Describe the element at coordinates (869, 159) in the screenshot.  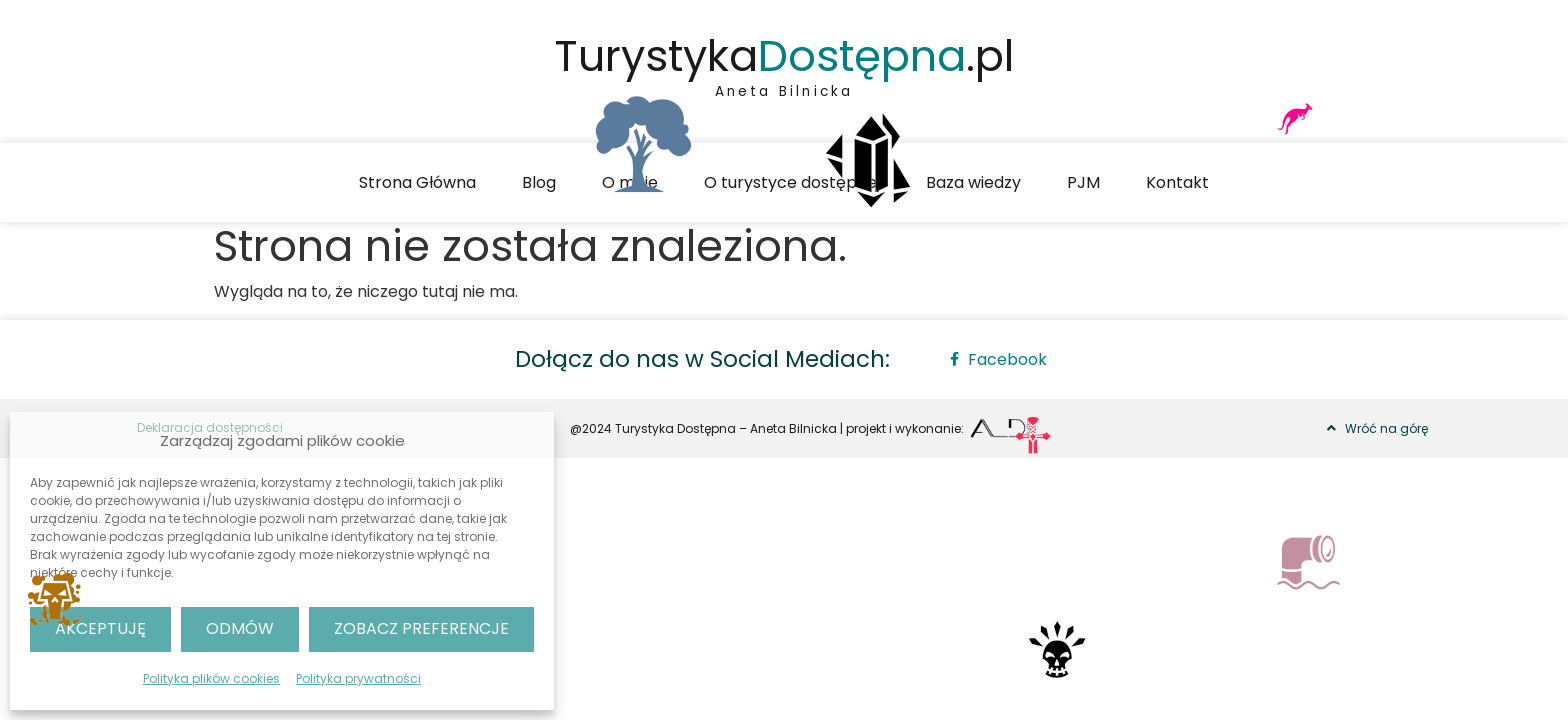
I see `collect or interact with a magic crystal item` at that location.